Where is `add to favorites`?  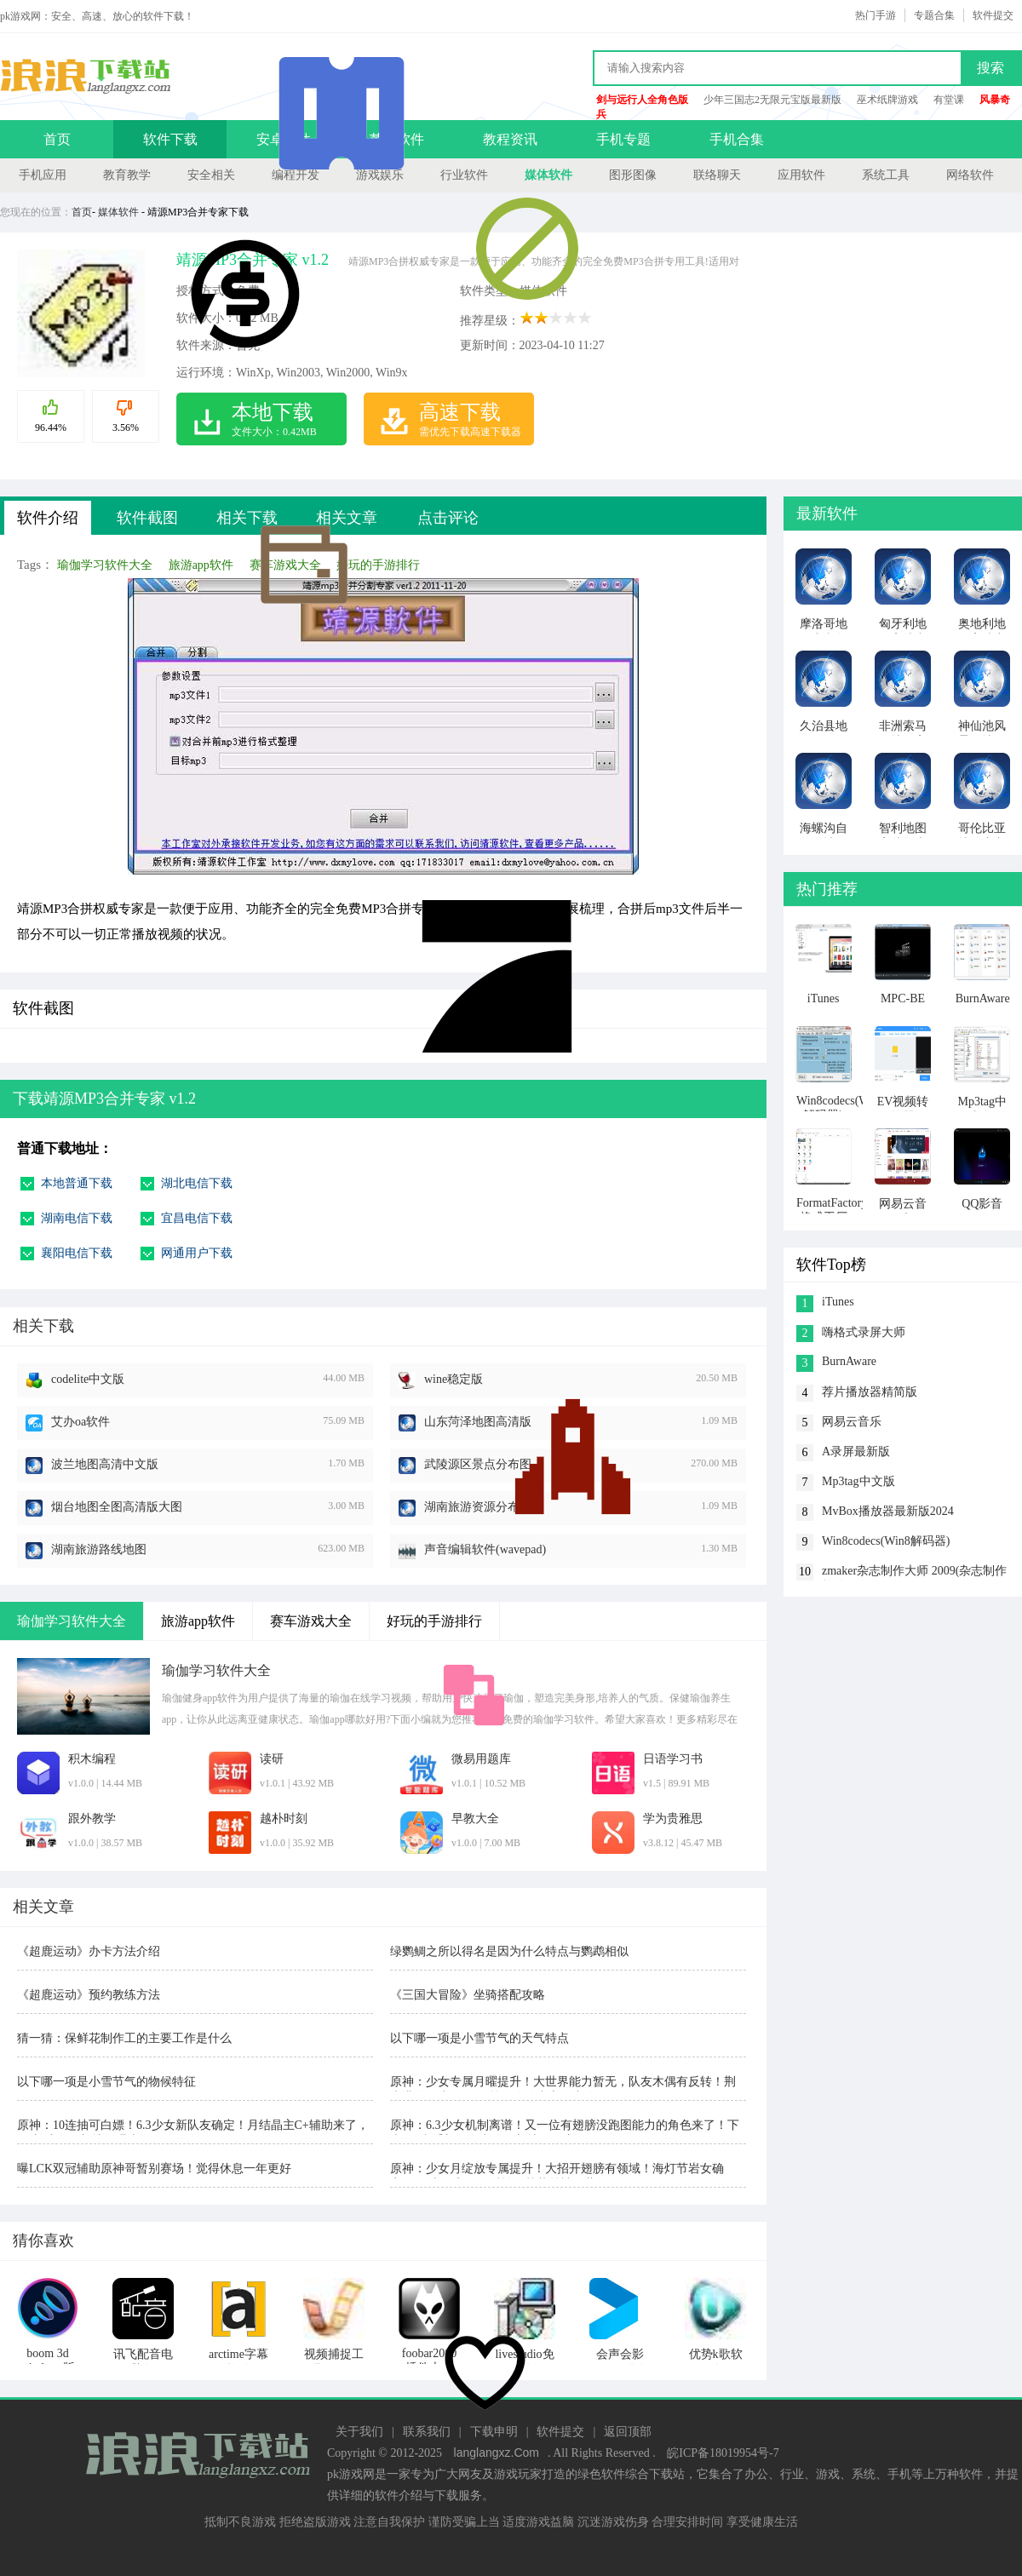
add to favorites is located at coordinates (485, 2372).